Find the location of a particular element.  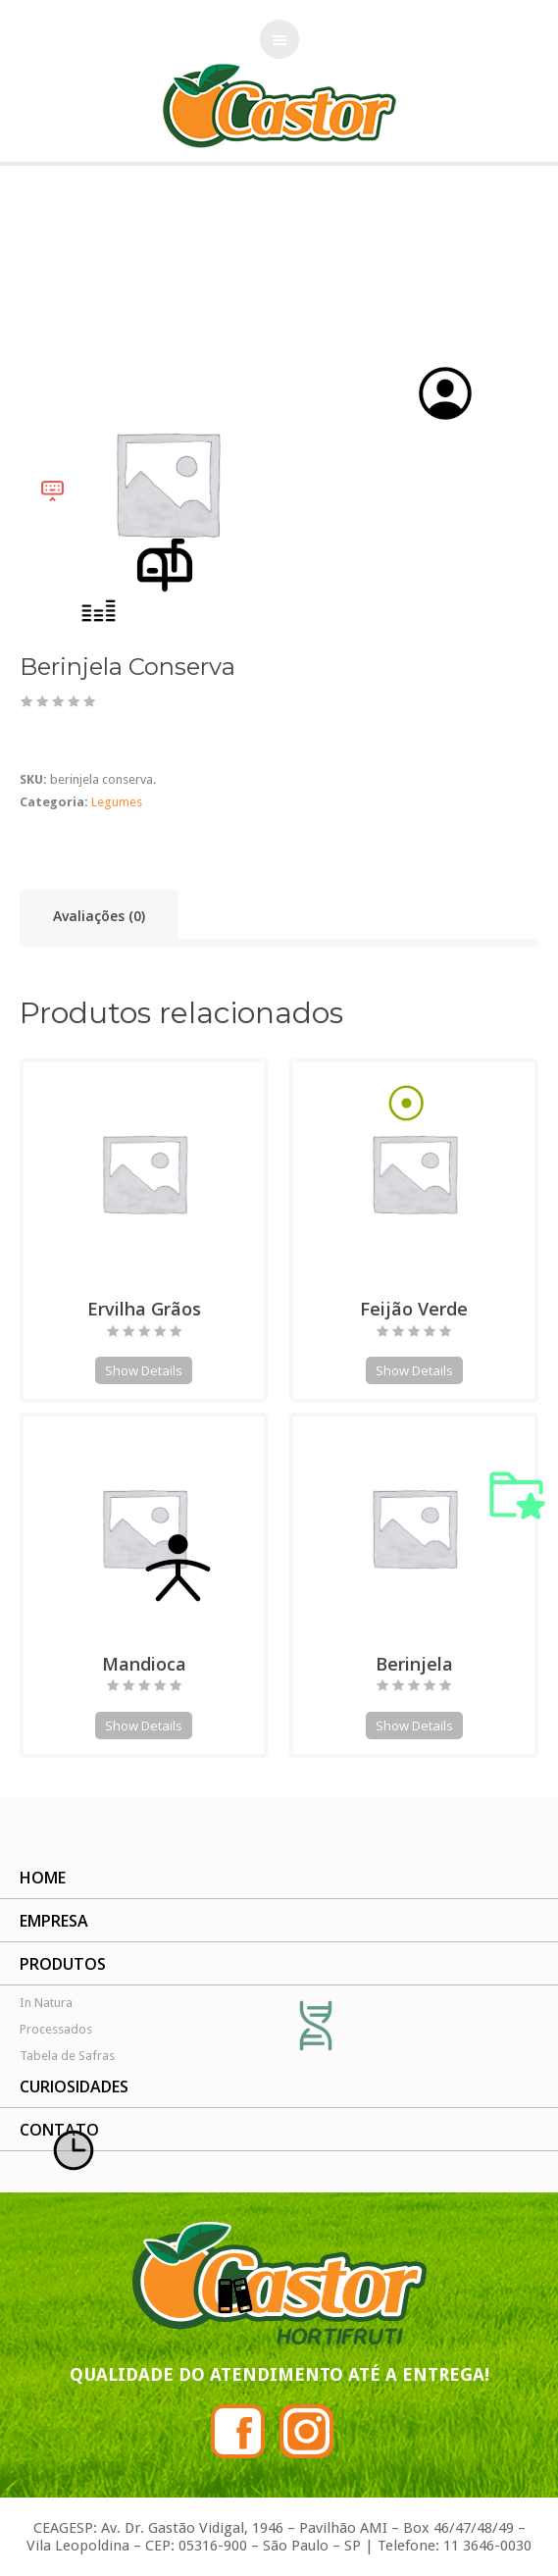

view user profile is located at coordinates (178, 1569).